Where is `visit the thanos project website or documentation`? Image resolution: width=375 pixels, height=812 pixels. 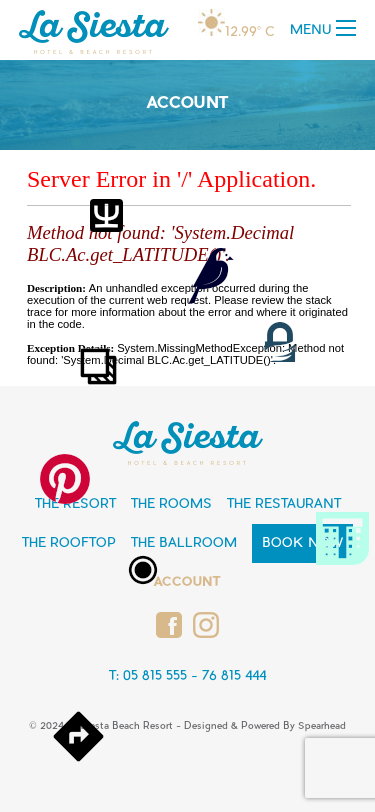 visit the thanos project website or documentation is located at coordinates (342, 538).